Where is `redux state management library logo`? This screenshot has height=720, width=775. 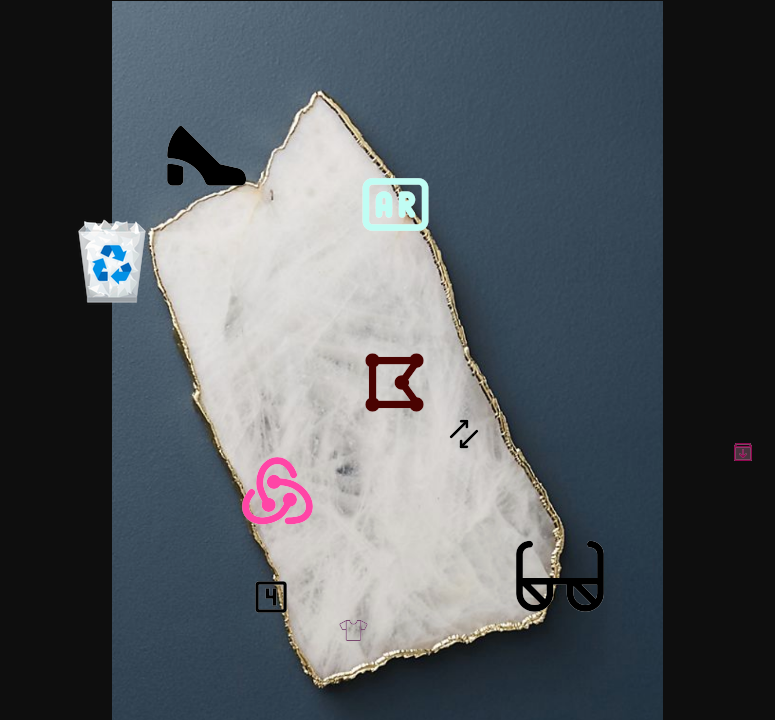
redux state management library logo is located at coordinates (277, 492).